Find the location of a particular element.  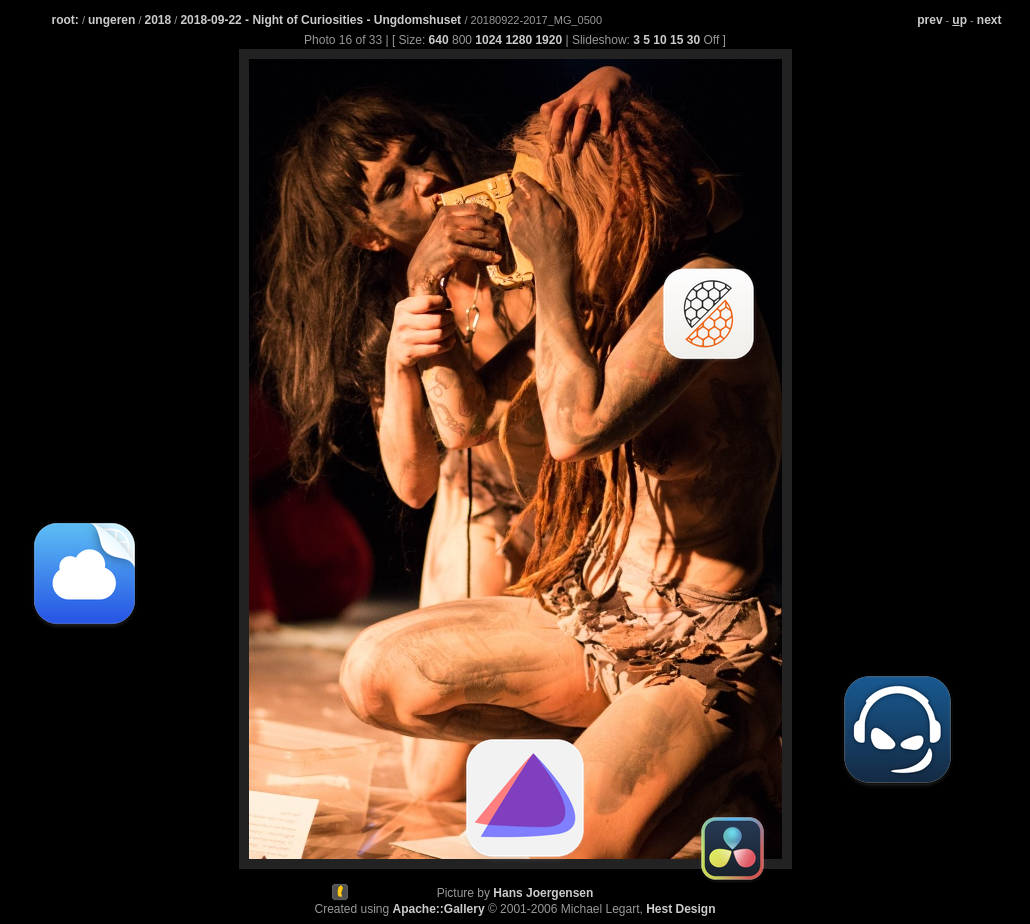

launch endeavouros linux application is located at coordinates (525, 798).